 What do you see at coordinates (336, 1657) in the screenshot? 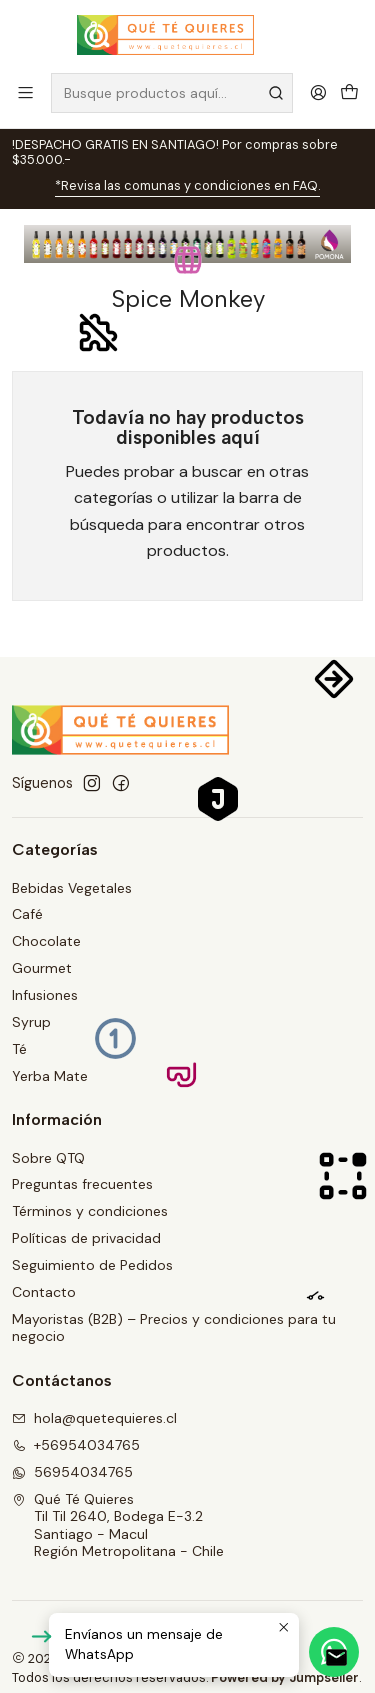
I see `access your email inbox` at bounding box center [336, 1657].